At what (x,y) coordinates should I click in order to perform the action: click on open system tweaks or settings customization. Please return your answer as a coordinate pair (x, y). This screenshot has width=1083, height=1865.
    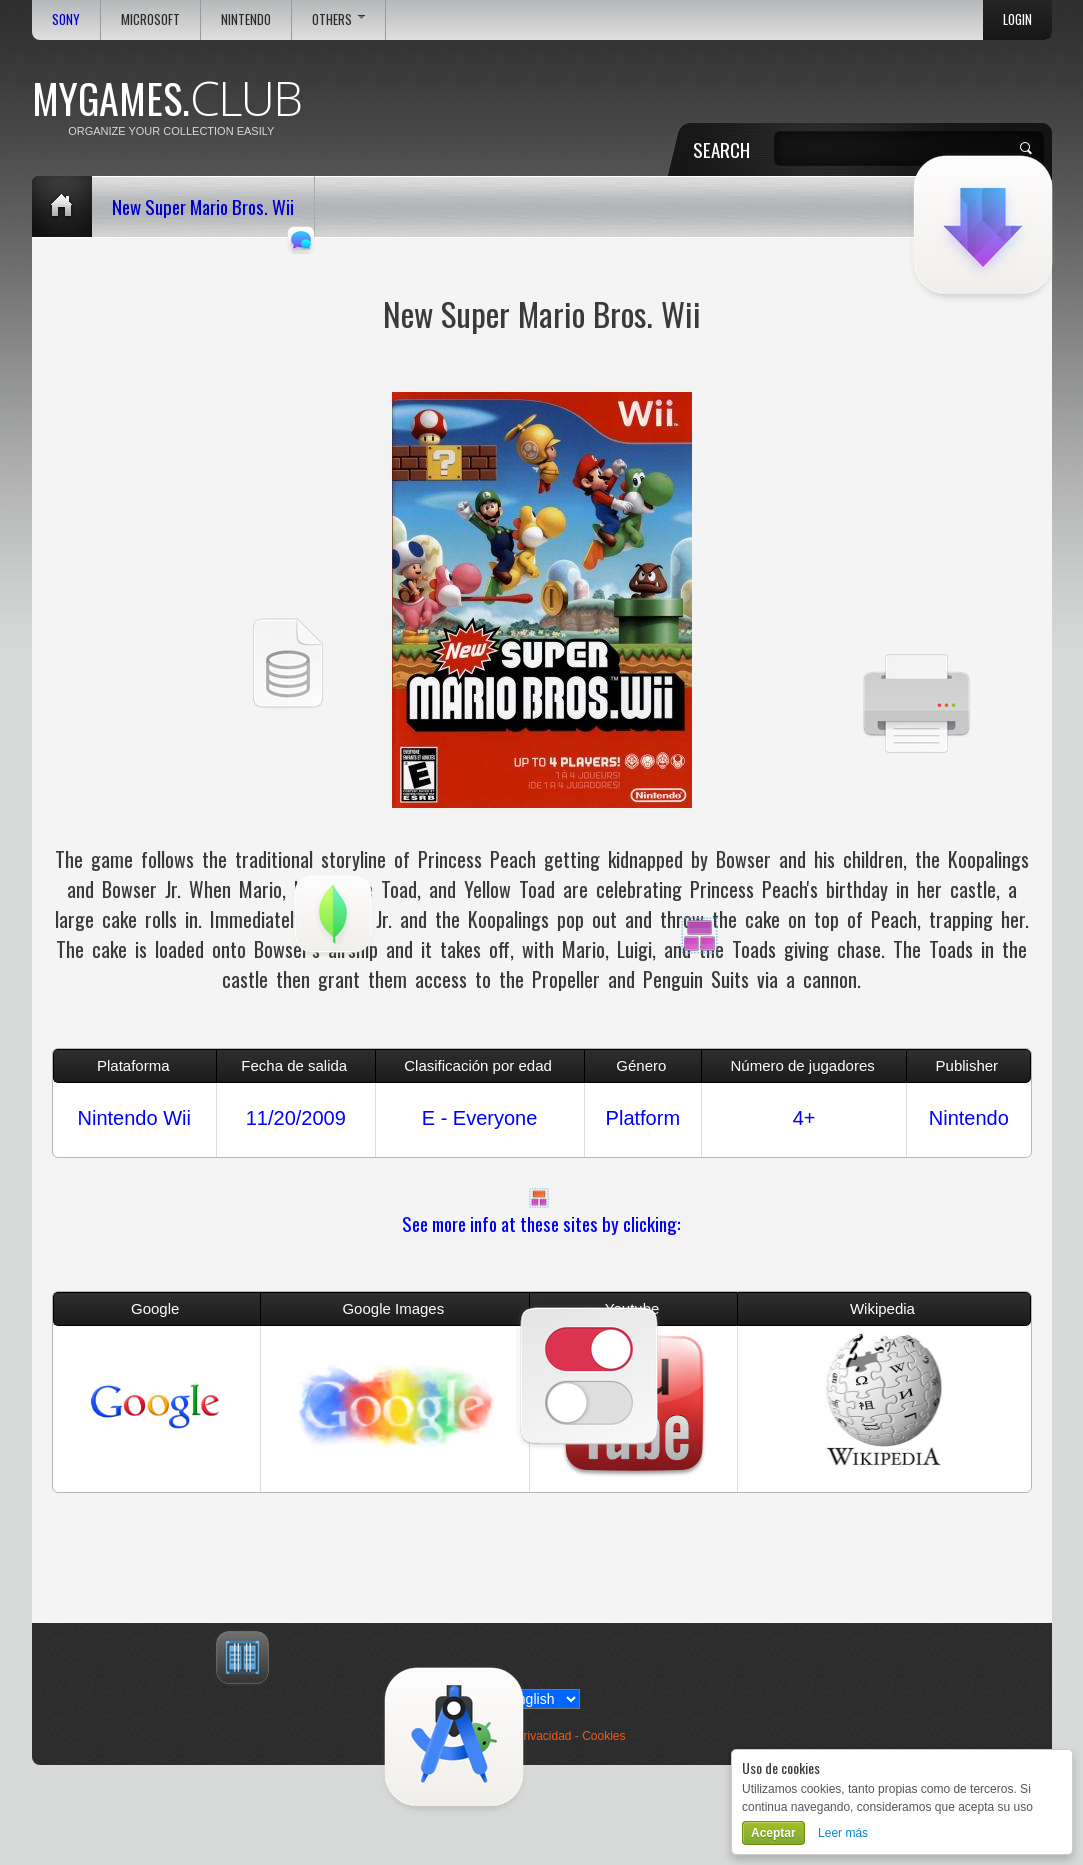
    Looking at the image, I should click on (589, 1376).